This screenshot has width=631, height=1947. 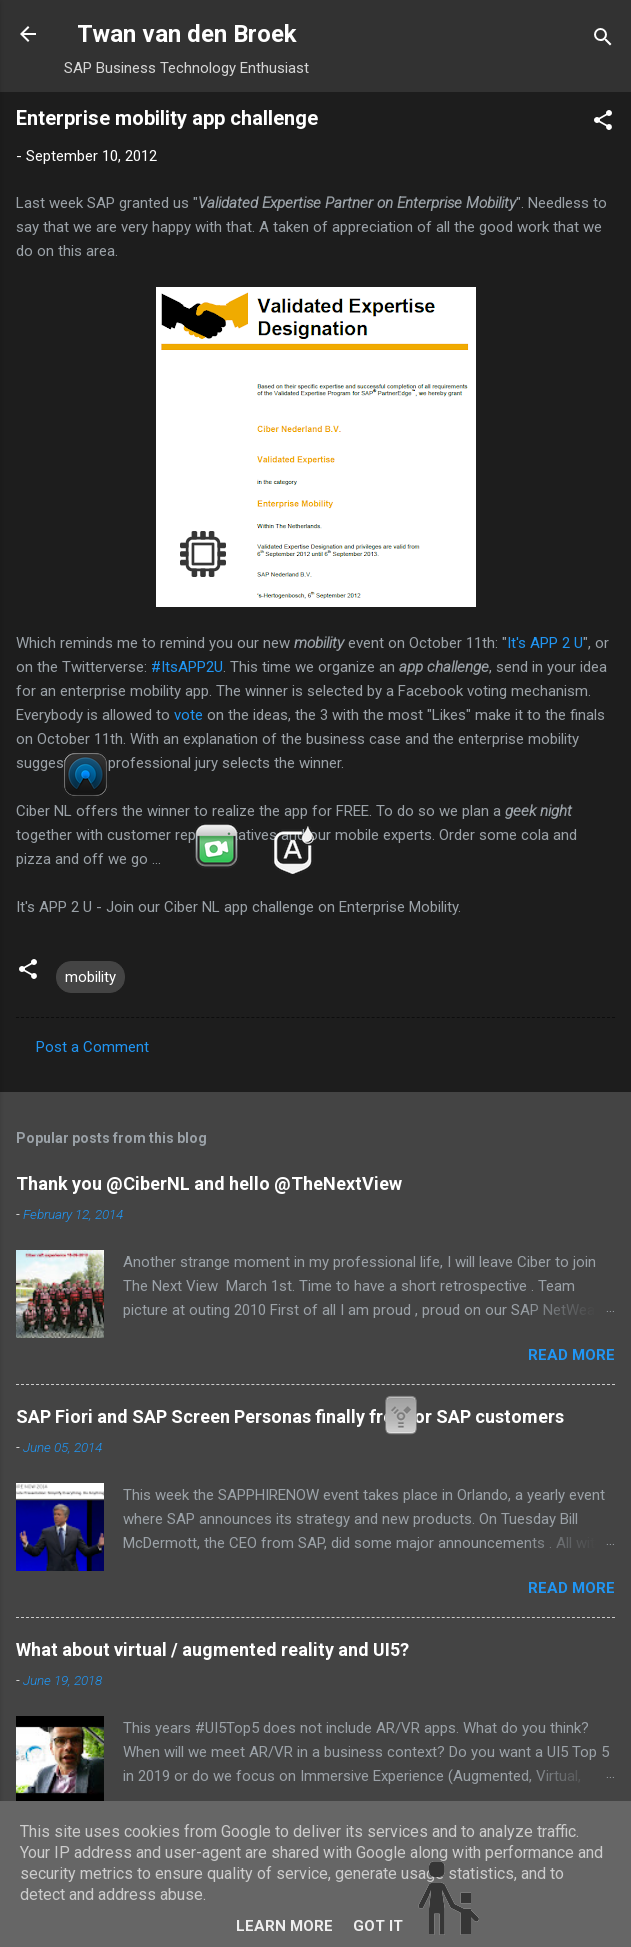 What do you see at coordinates (294, 850) in the screenshot?
I see `switch to keyboard input method` at bounding box center [294, 850].